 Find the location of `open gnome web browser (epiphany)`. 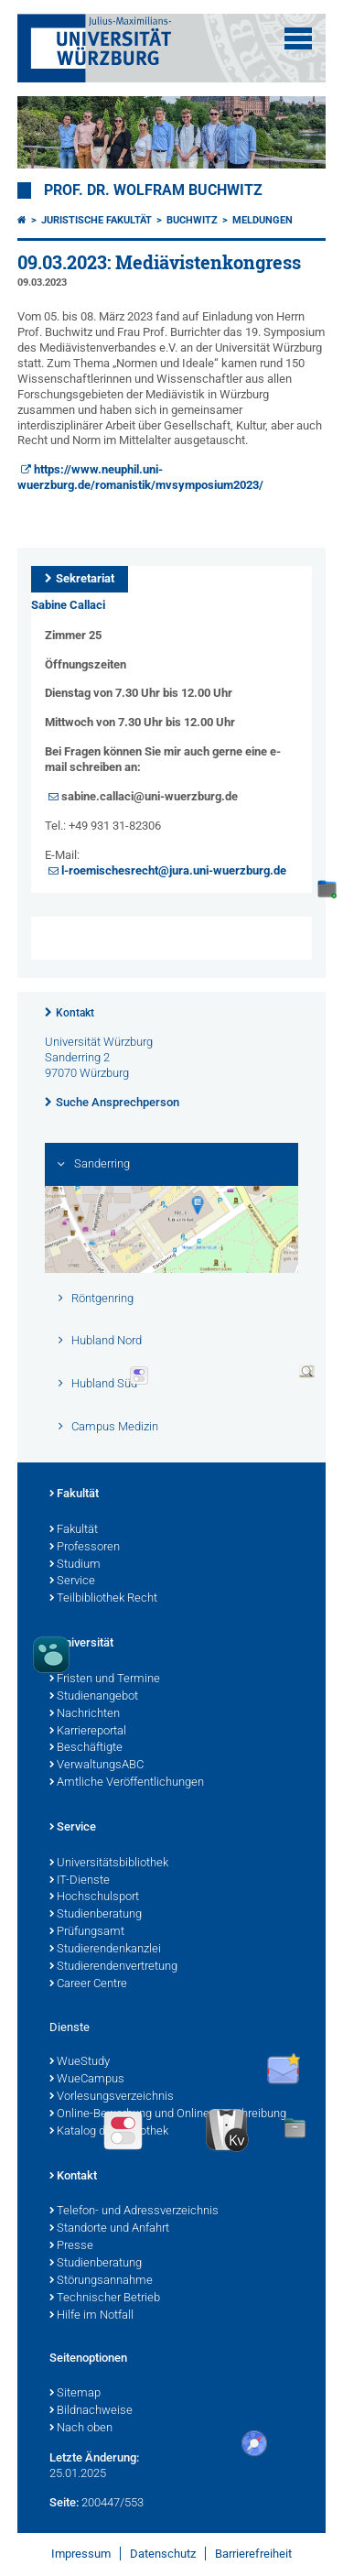

open gnome web browser (epiphany) is located at coordinates (254, 2443).